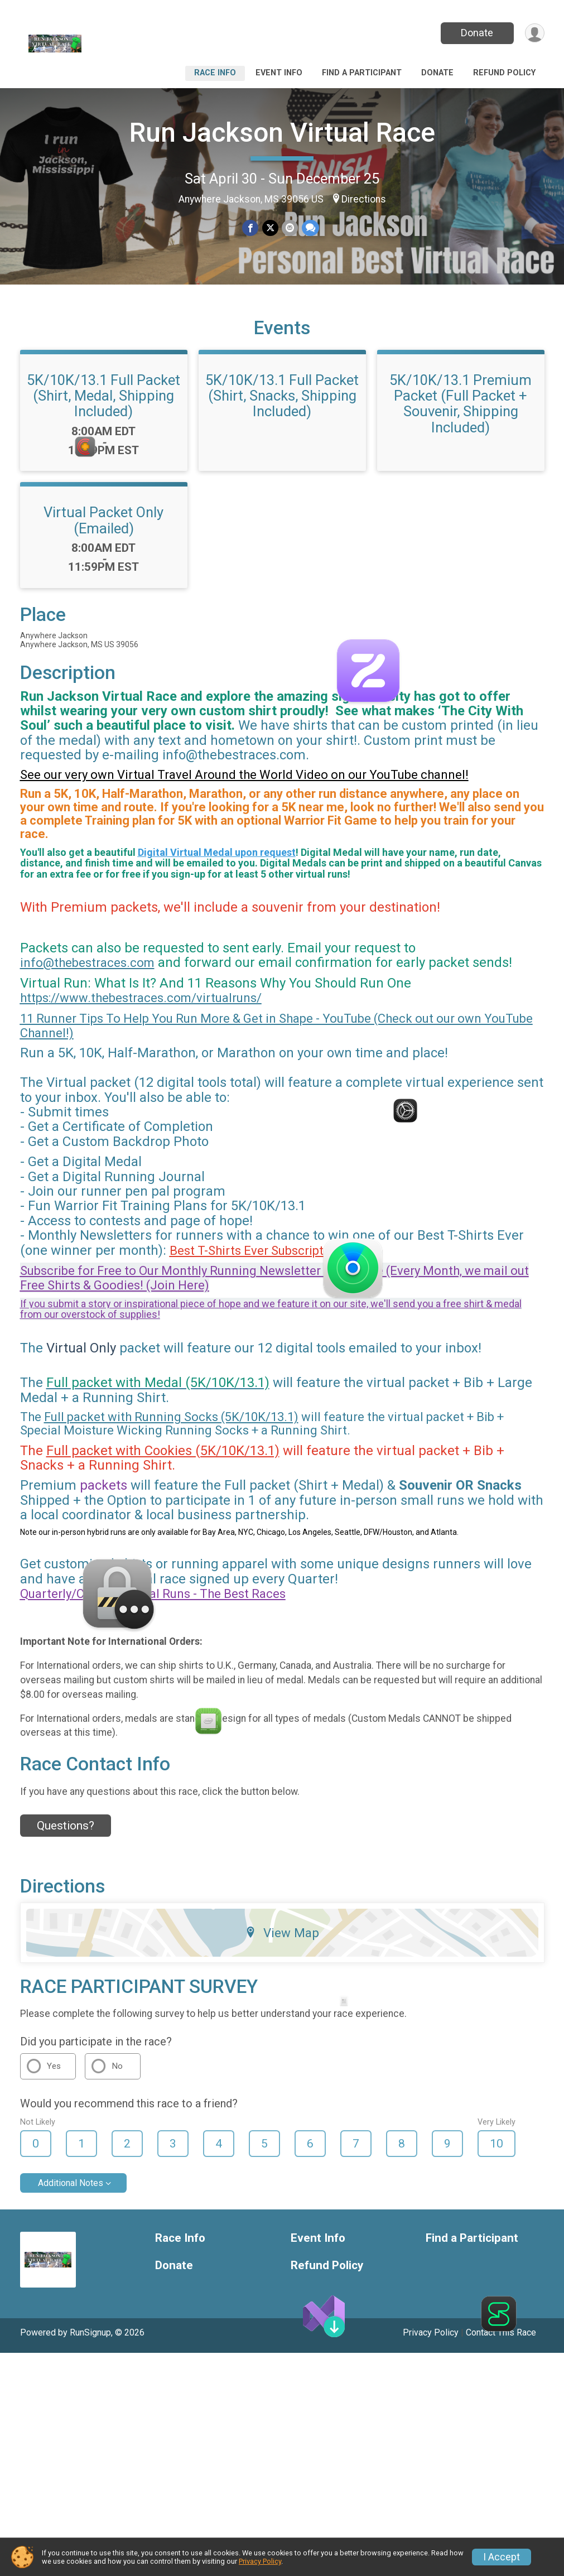  What do you see at coordinates (405, 1110) in the screenshot?
I see `open system settings` at bounding box center [405, 1110].